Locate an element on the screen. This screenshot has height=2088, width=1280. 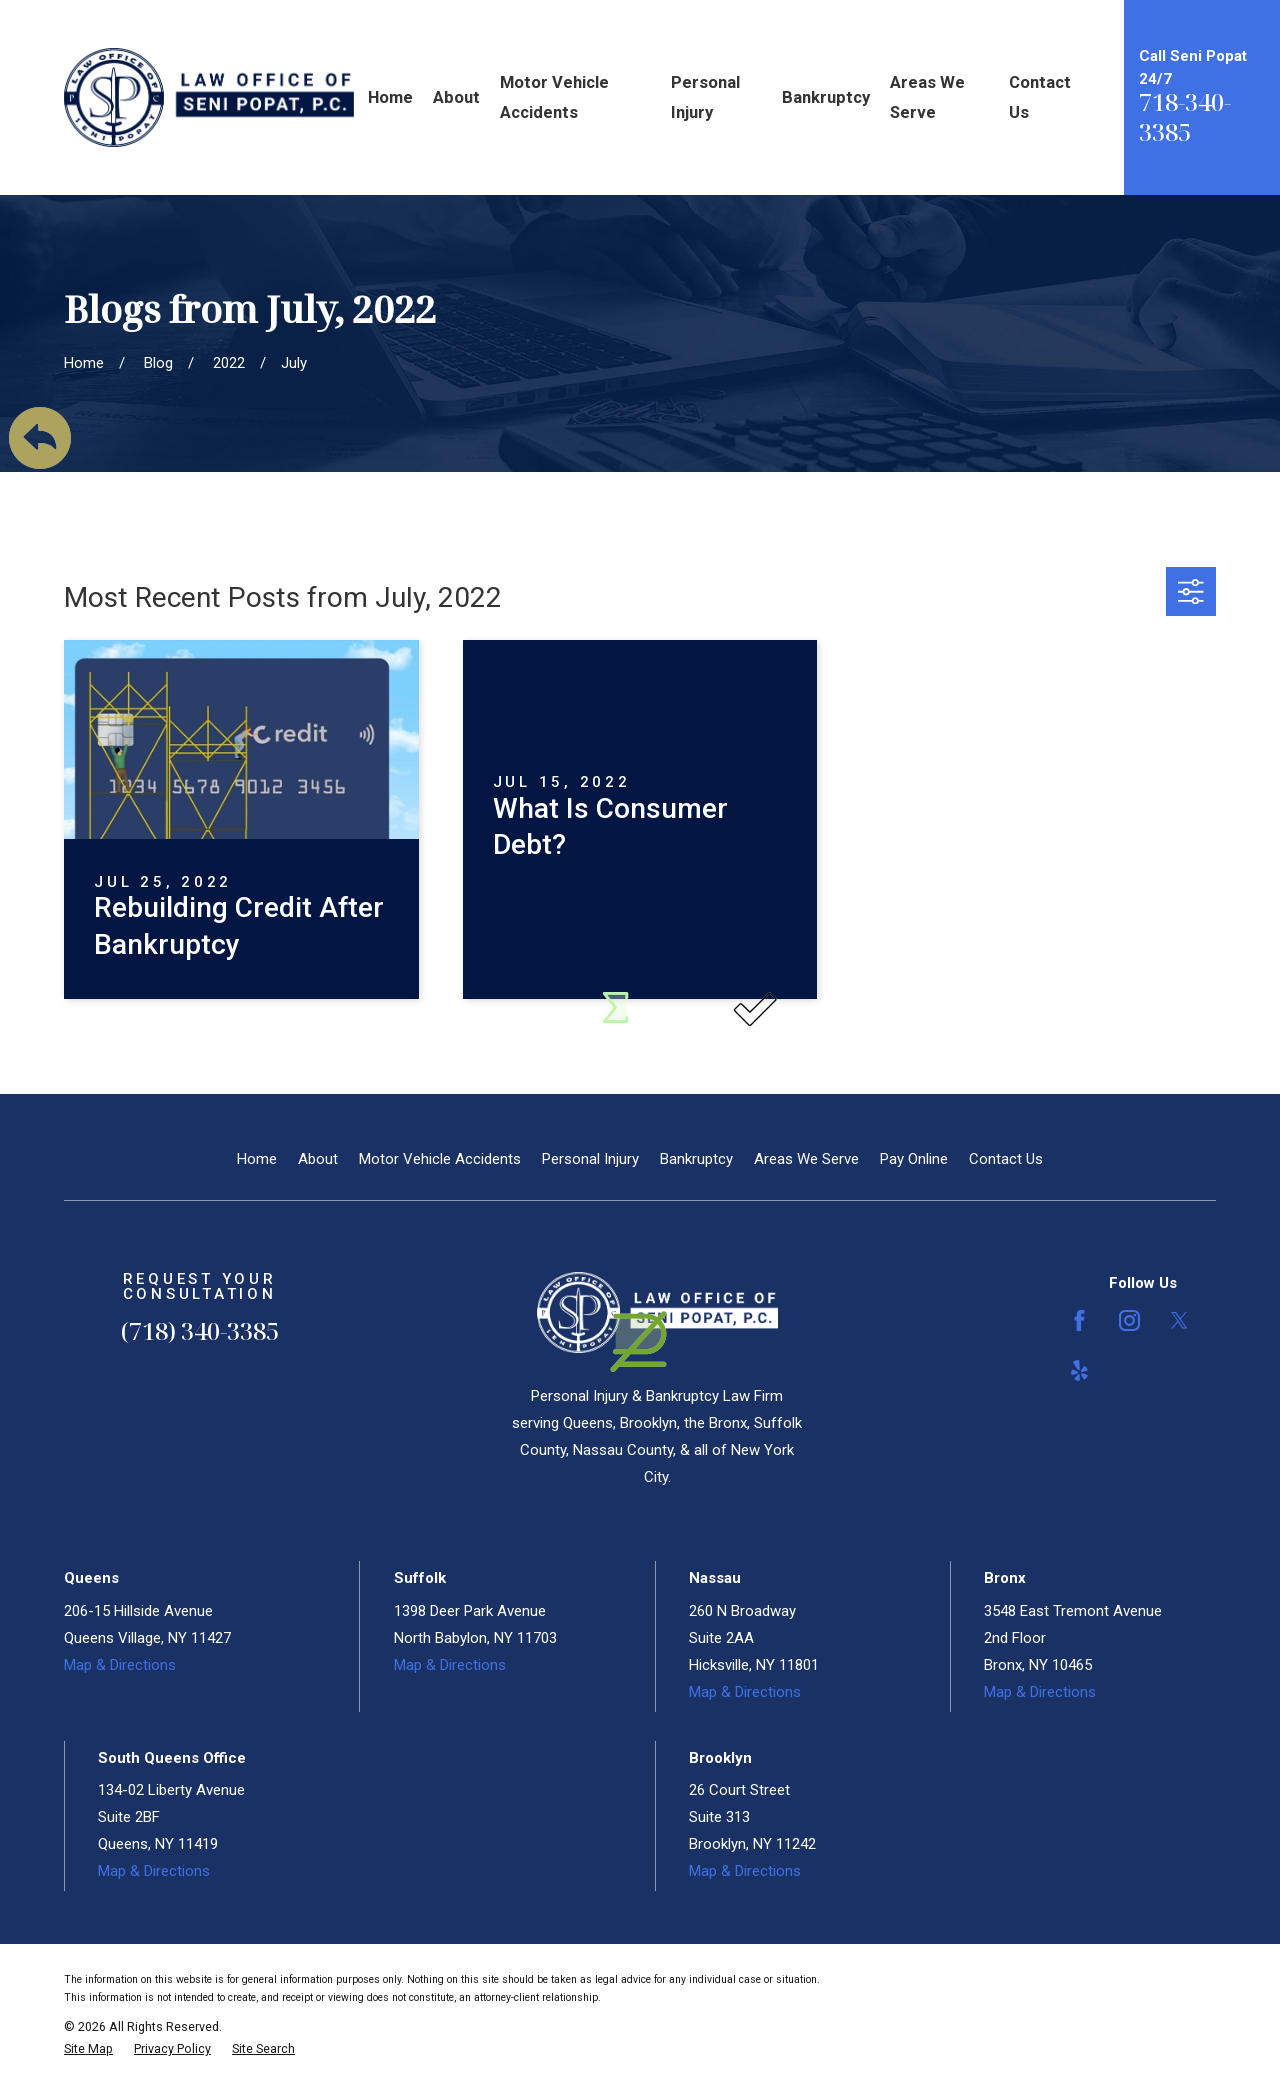
indicates set is not a superset of another in mathematical notation is located at coordinates (638, 1341).